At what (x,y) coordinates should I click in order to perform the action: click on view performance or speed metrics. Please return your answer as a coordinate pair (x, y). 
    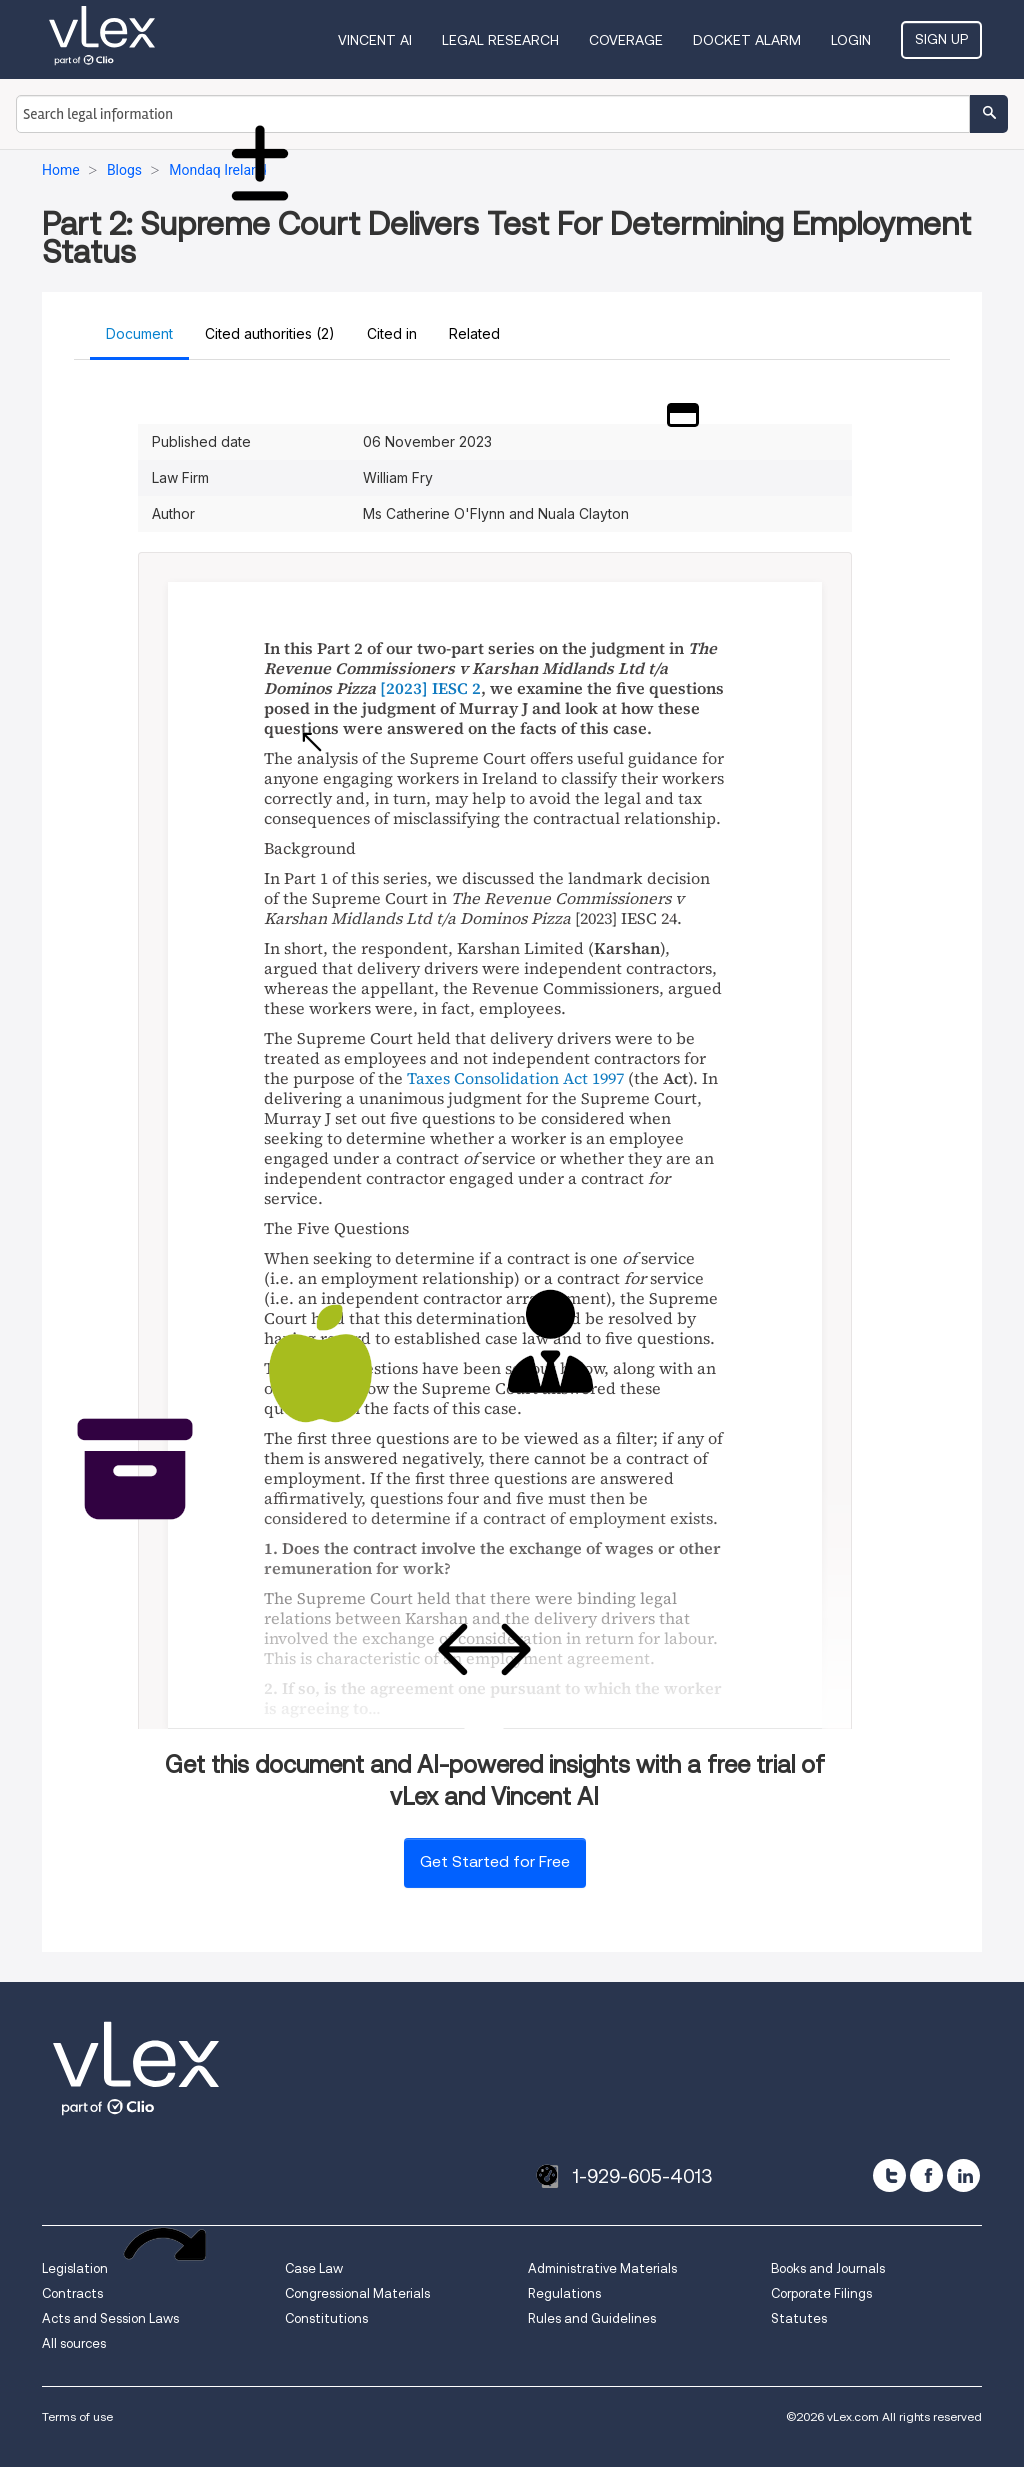
    Looking at the image, I should click on (547, 2175).